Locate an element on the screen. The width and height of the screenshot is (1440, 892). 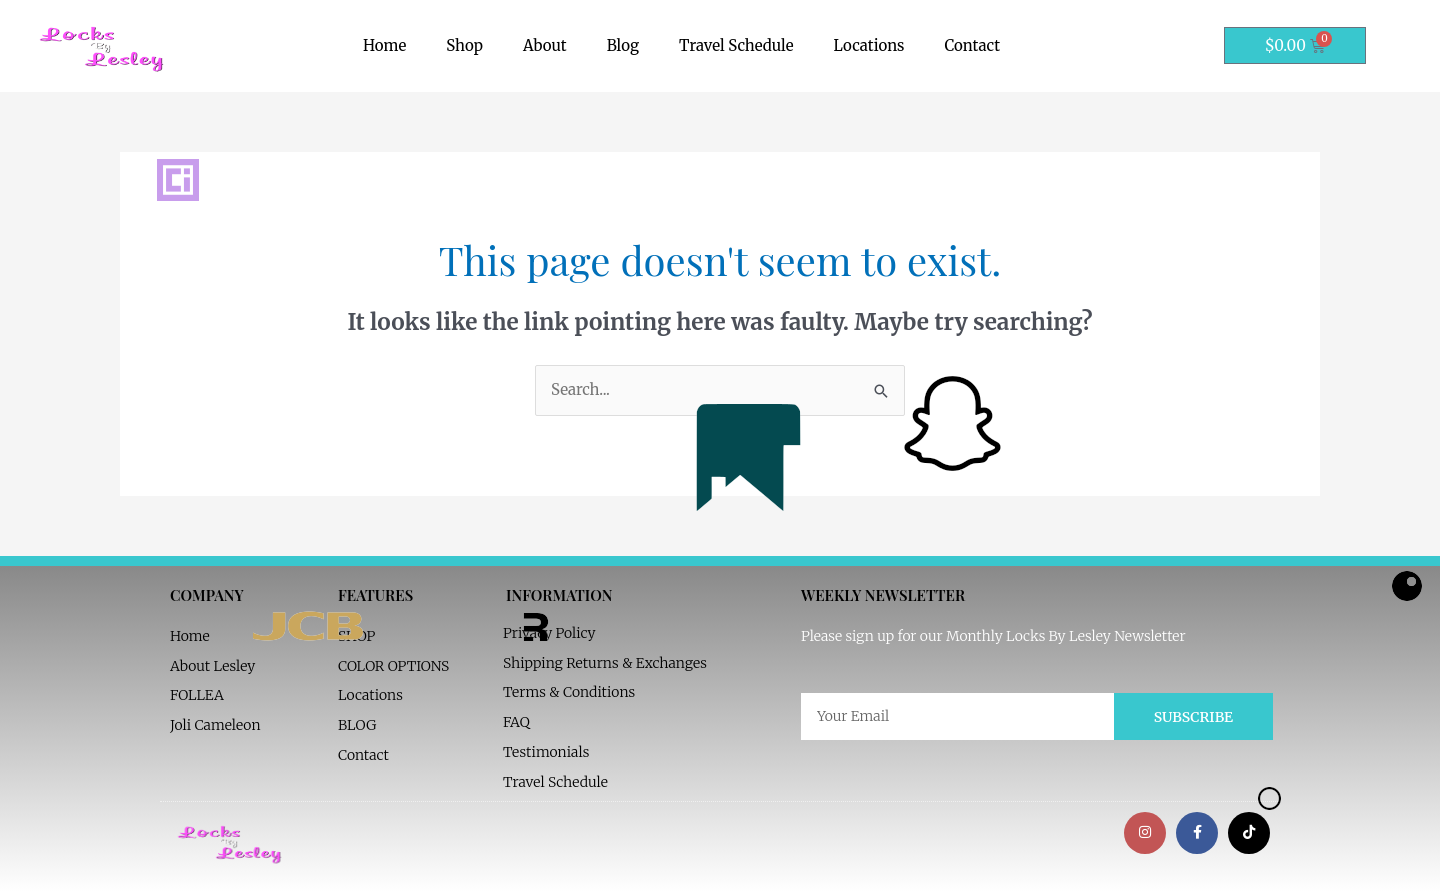
open container initiative (OCI) logo is located at coordinates (178, 180).